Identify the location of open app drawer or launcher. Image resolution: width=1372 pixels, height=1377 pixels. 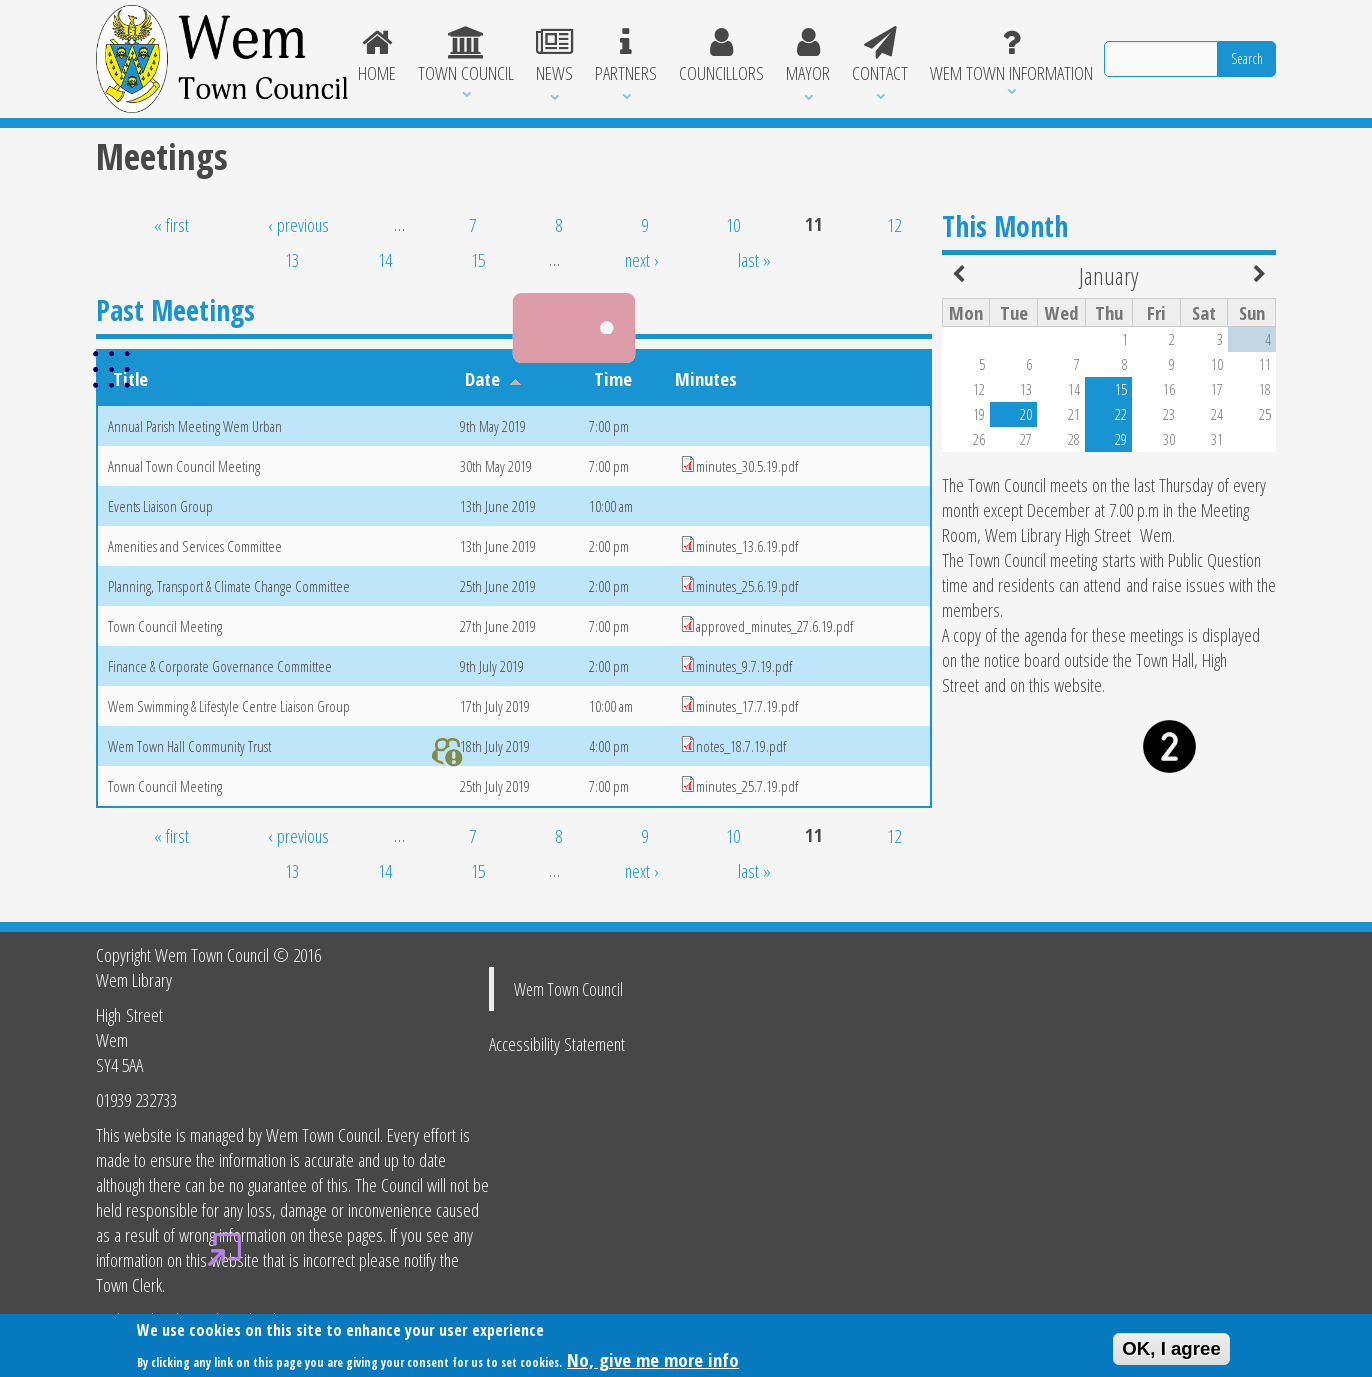
(111, 369).